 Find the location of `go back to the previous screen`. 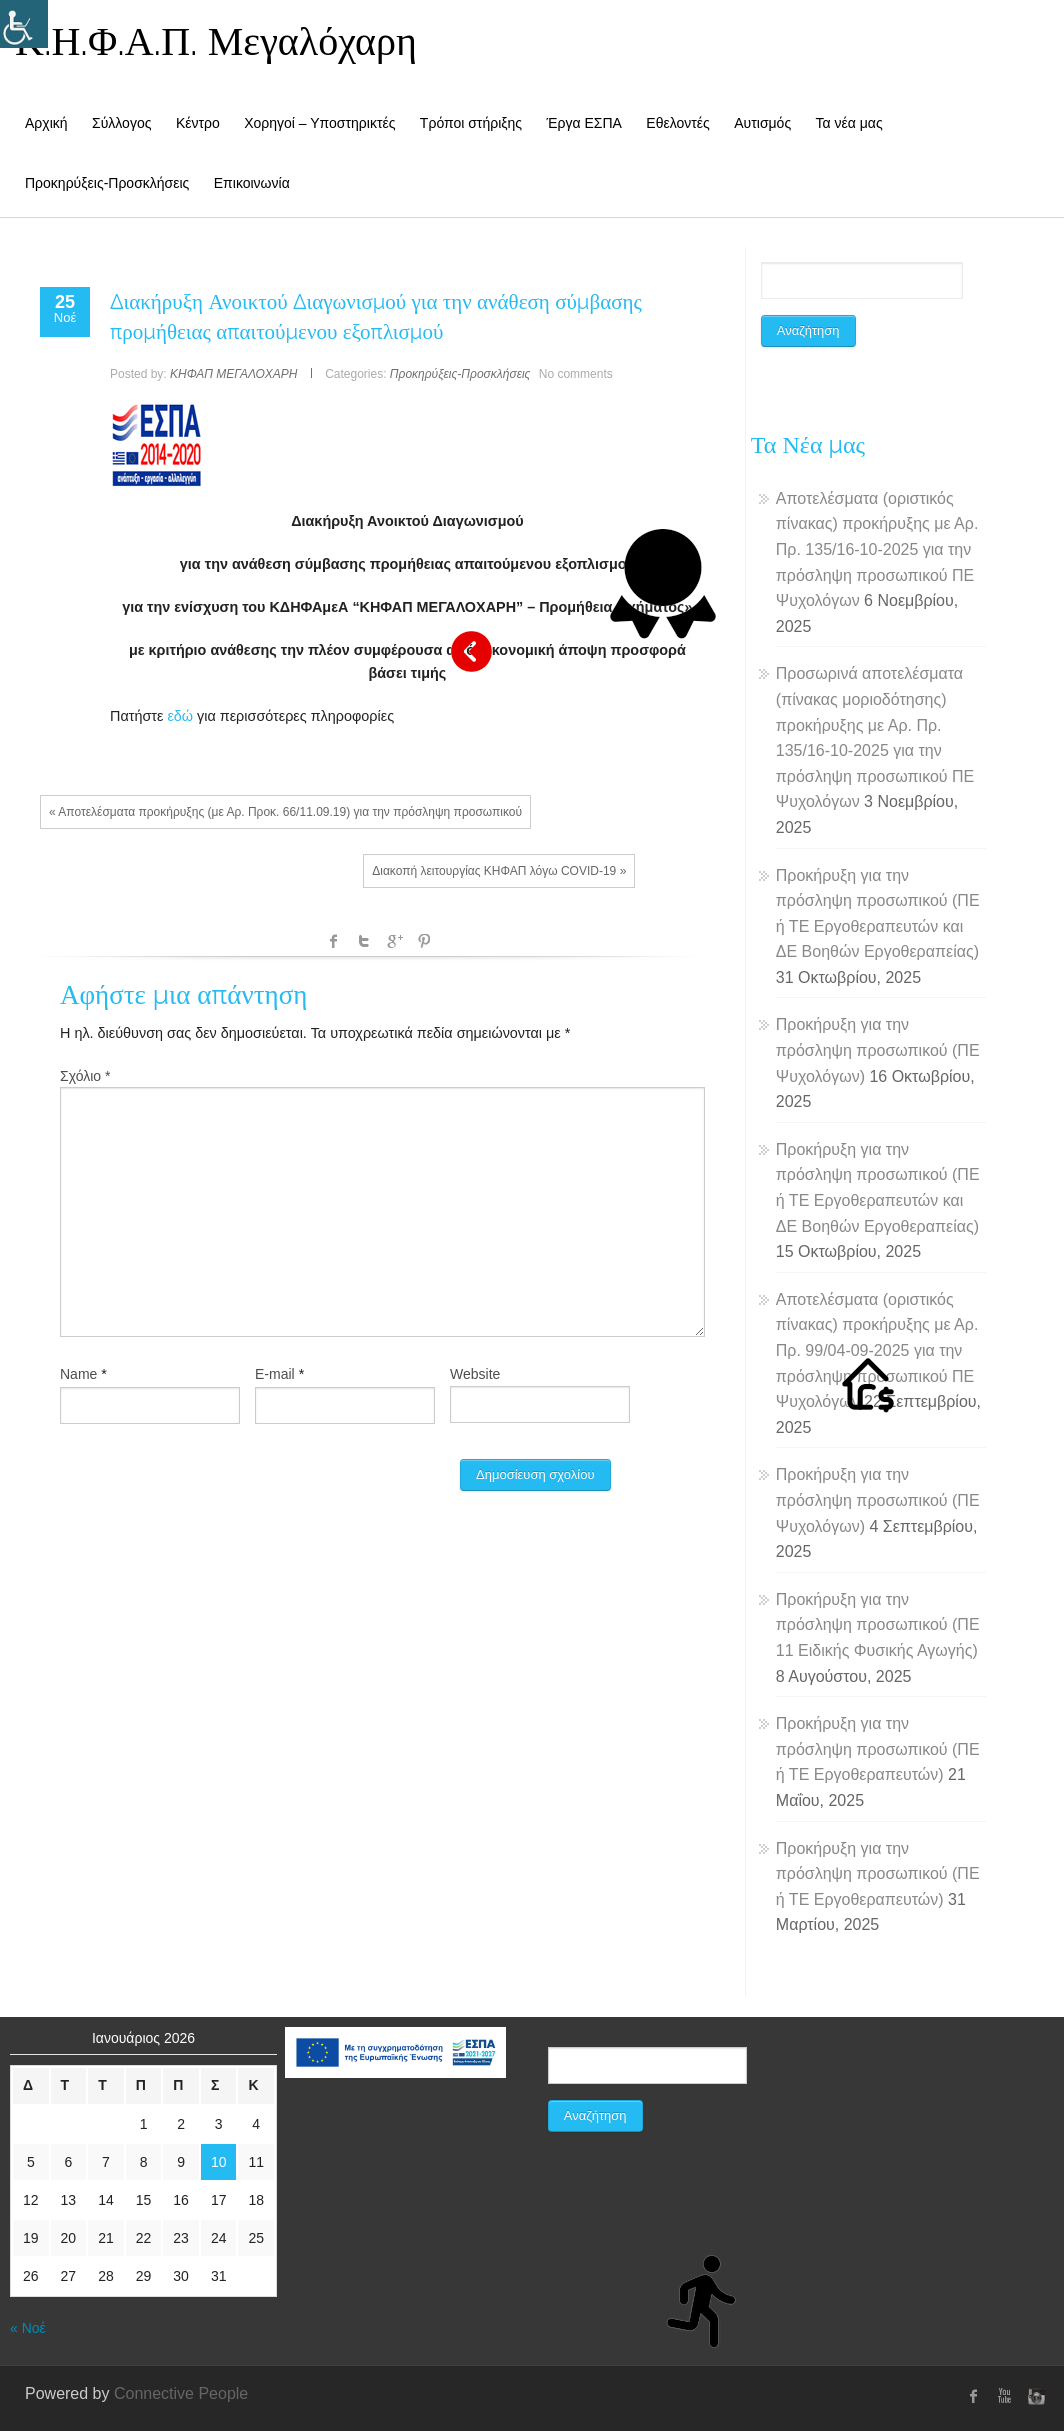

go back to the previous screen is located at coordinates (471, 651).